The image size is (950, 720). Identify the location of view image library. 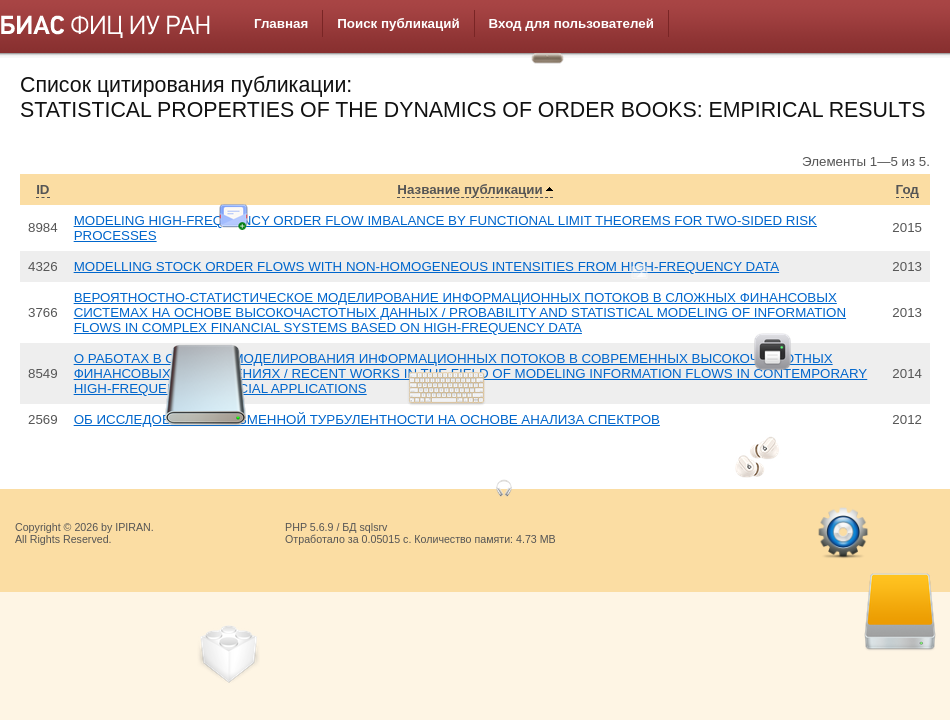
(639, 272).